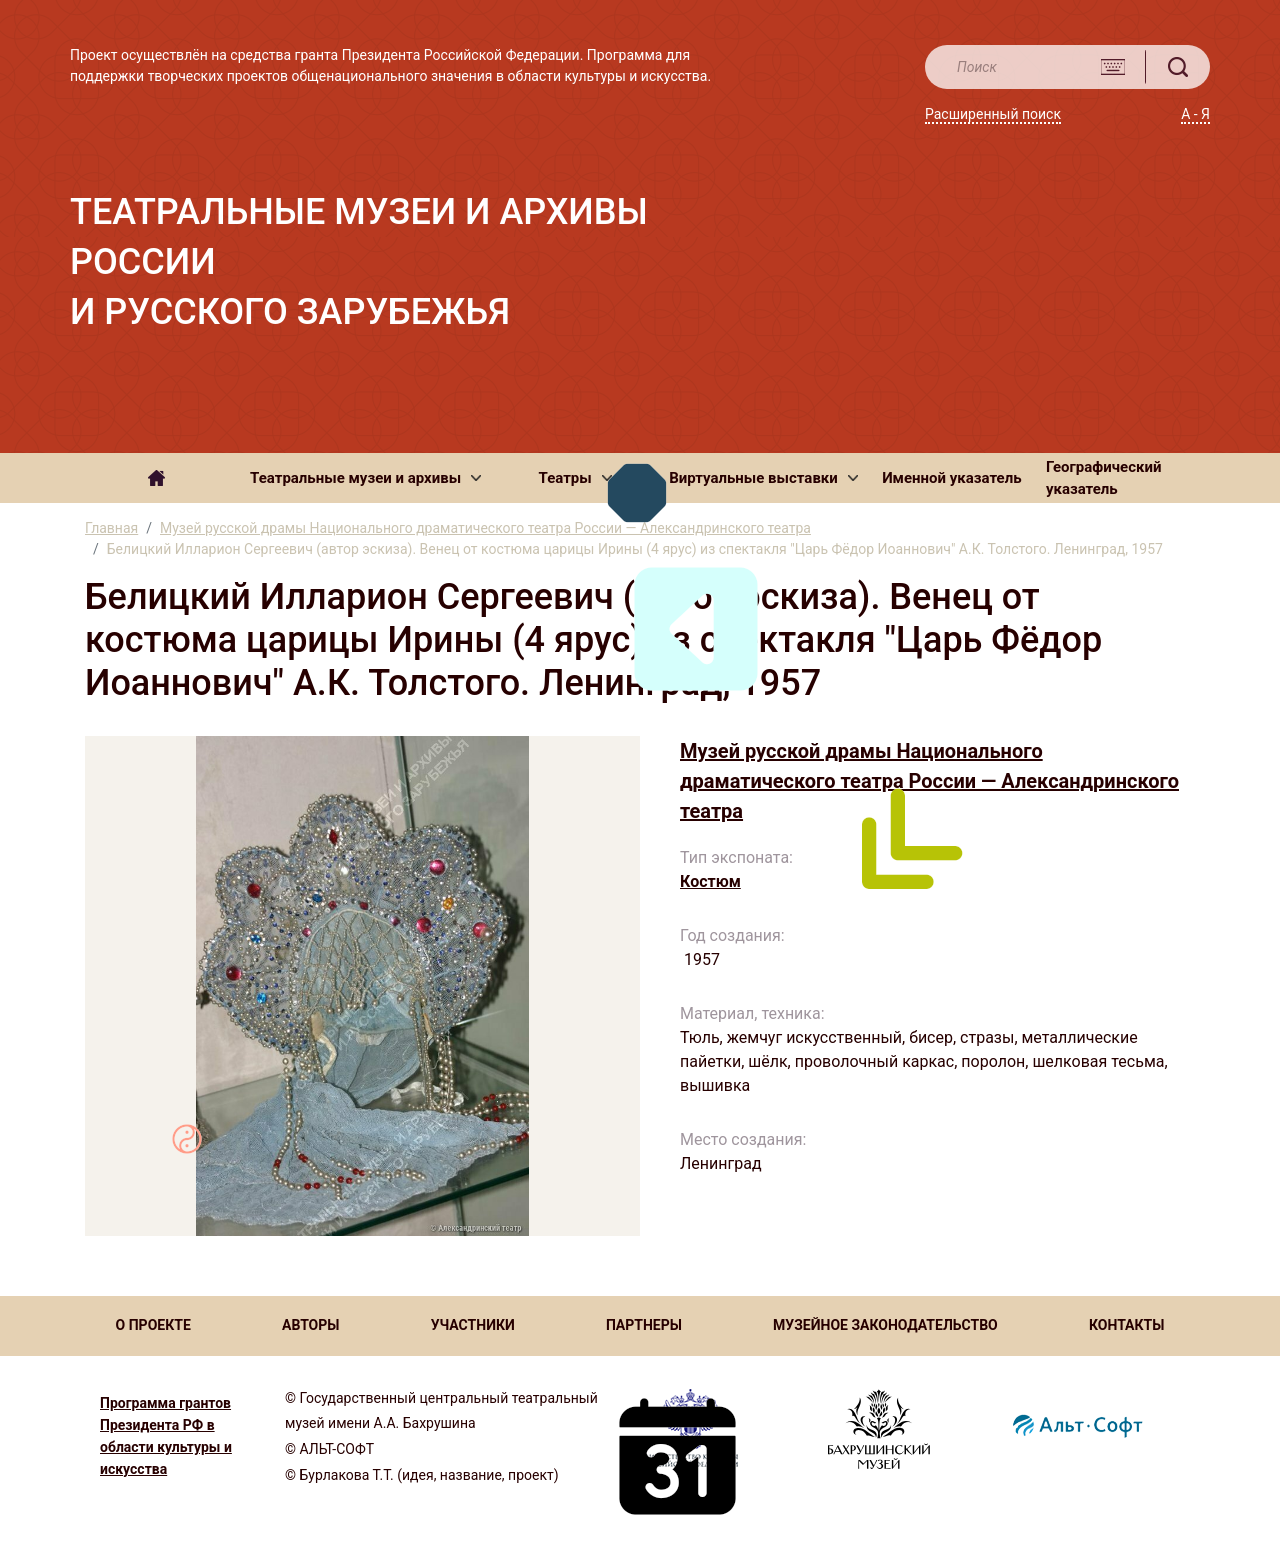 Image resolution: width=1280 pixels, height=1549 pixels. I want to click on collapse or minimize to bottom-left corner, so click(905, 846).